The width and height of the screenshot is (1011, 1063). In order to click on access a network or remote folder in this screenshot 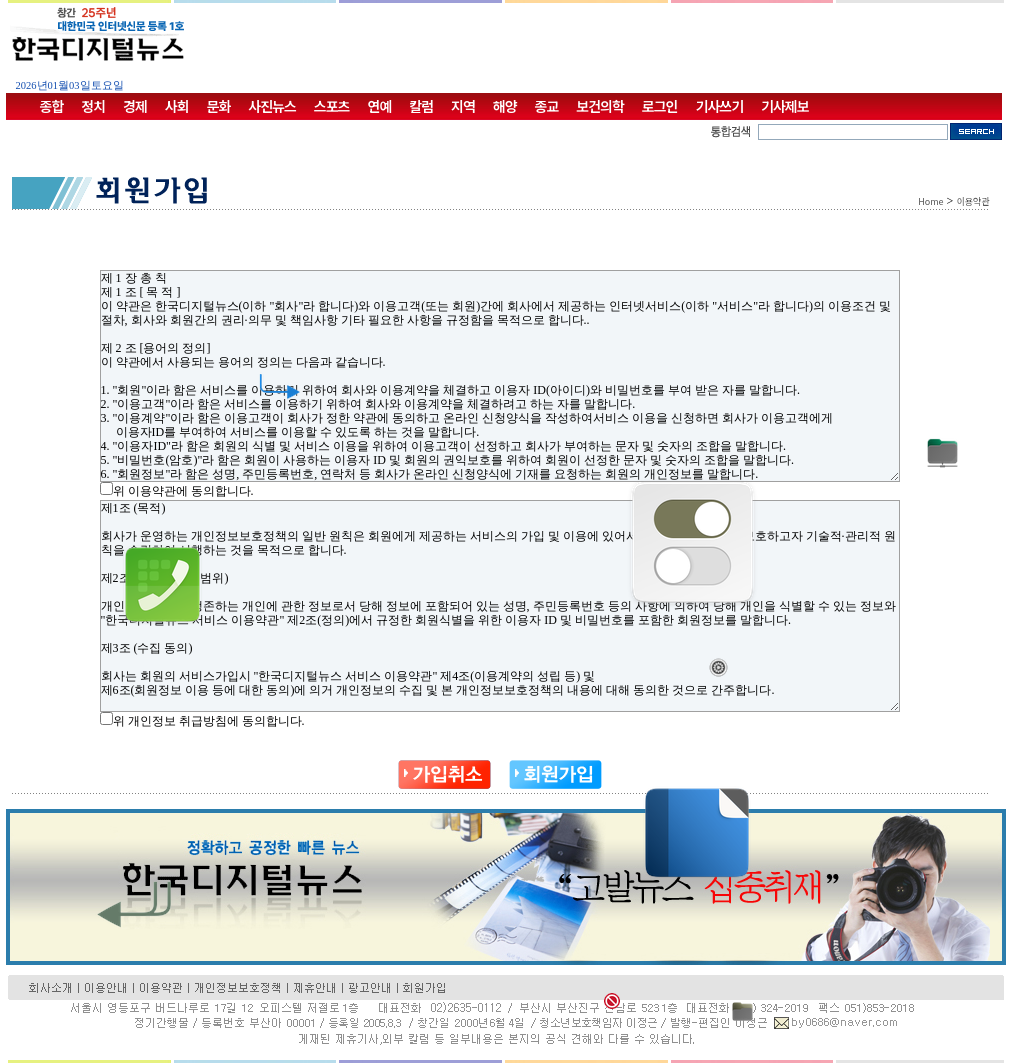, I will do `click(942, 452)`.